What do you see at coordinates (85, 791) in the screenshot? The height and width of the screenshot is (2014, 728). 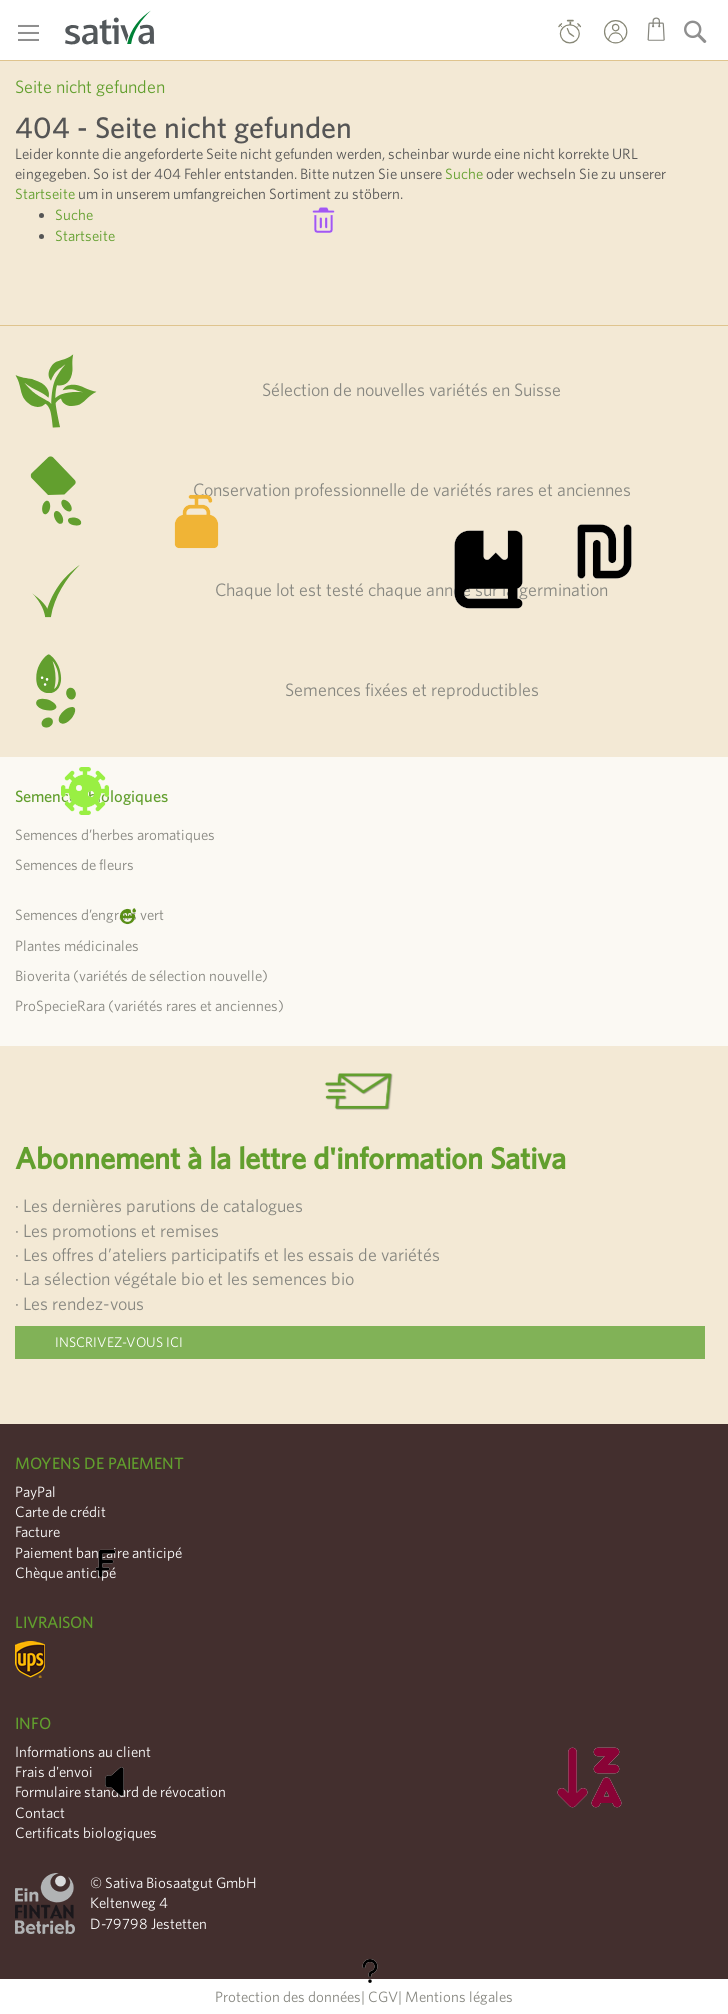 I see `indicates covid-19 related information or resources` at bounding box center [85, 791].